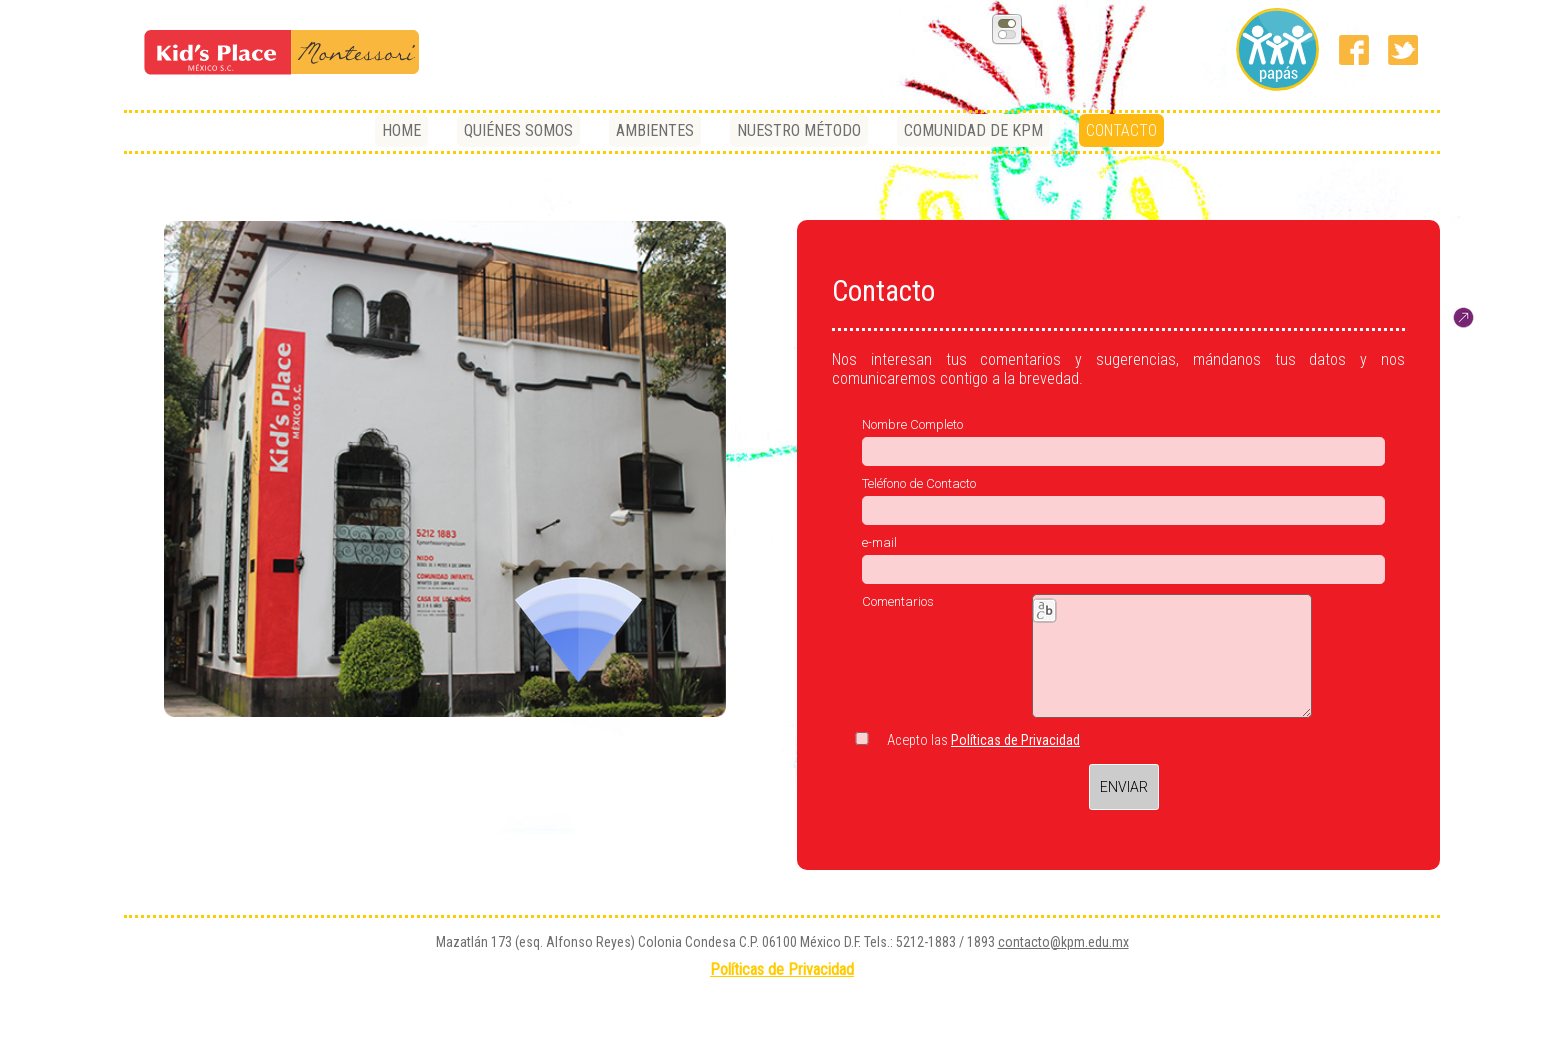 This screenshot has width=1564, height=1060. What do you see at coordinates (1007, 29) in the screenshot?
I see `open gnome tweaks to customize system settings` at bounding box center [1007, 29].